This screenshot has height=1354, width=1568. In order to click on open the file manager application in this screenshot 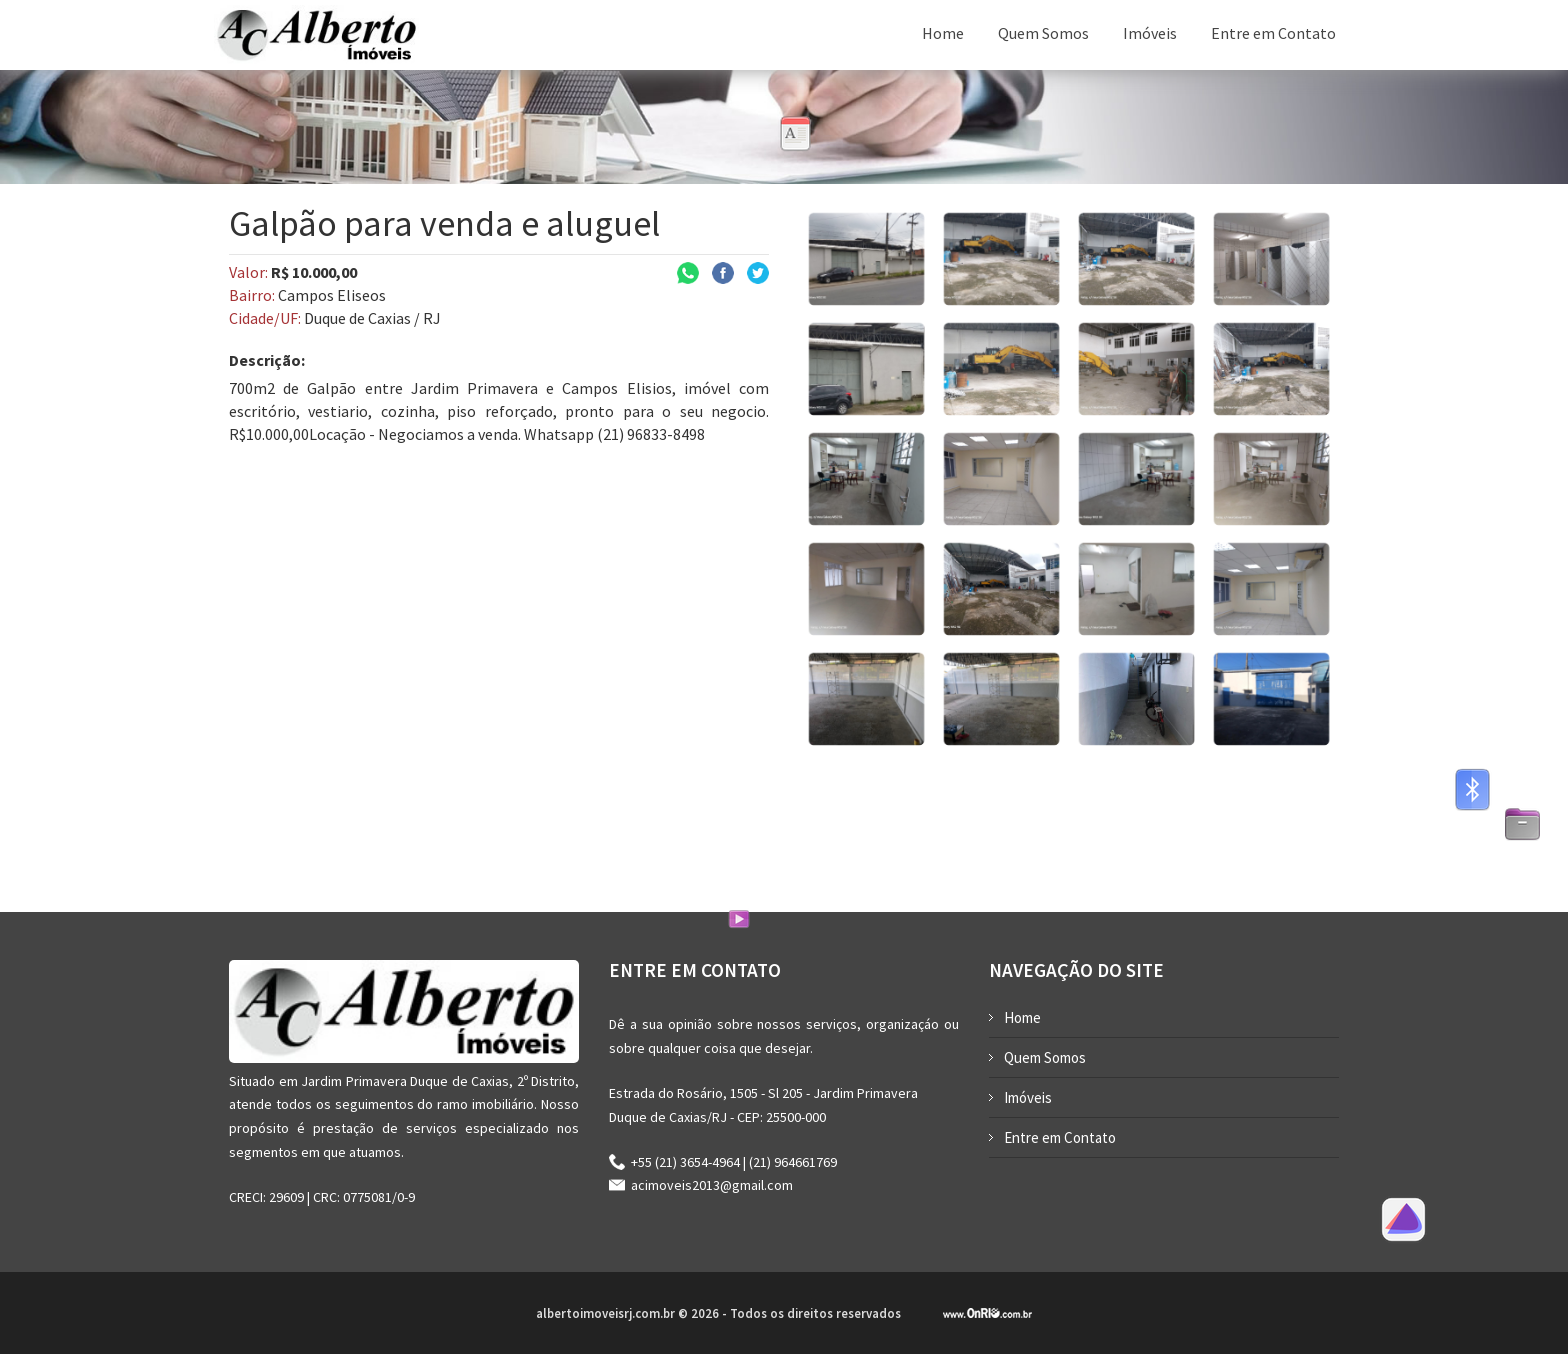, I will do `click(1522, 823)`.